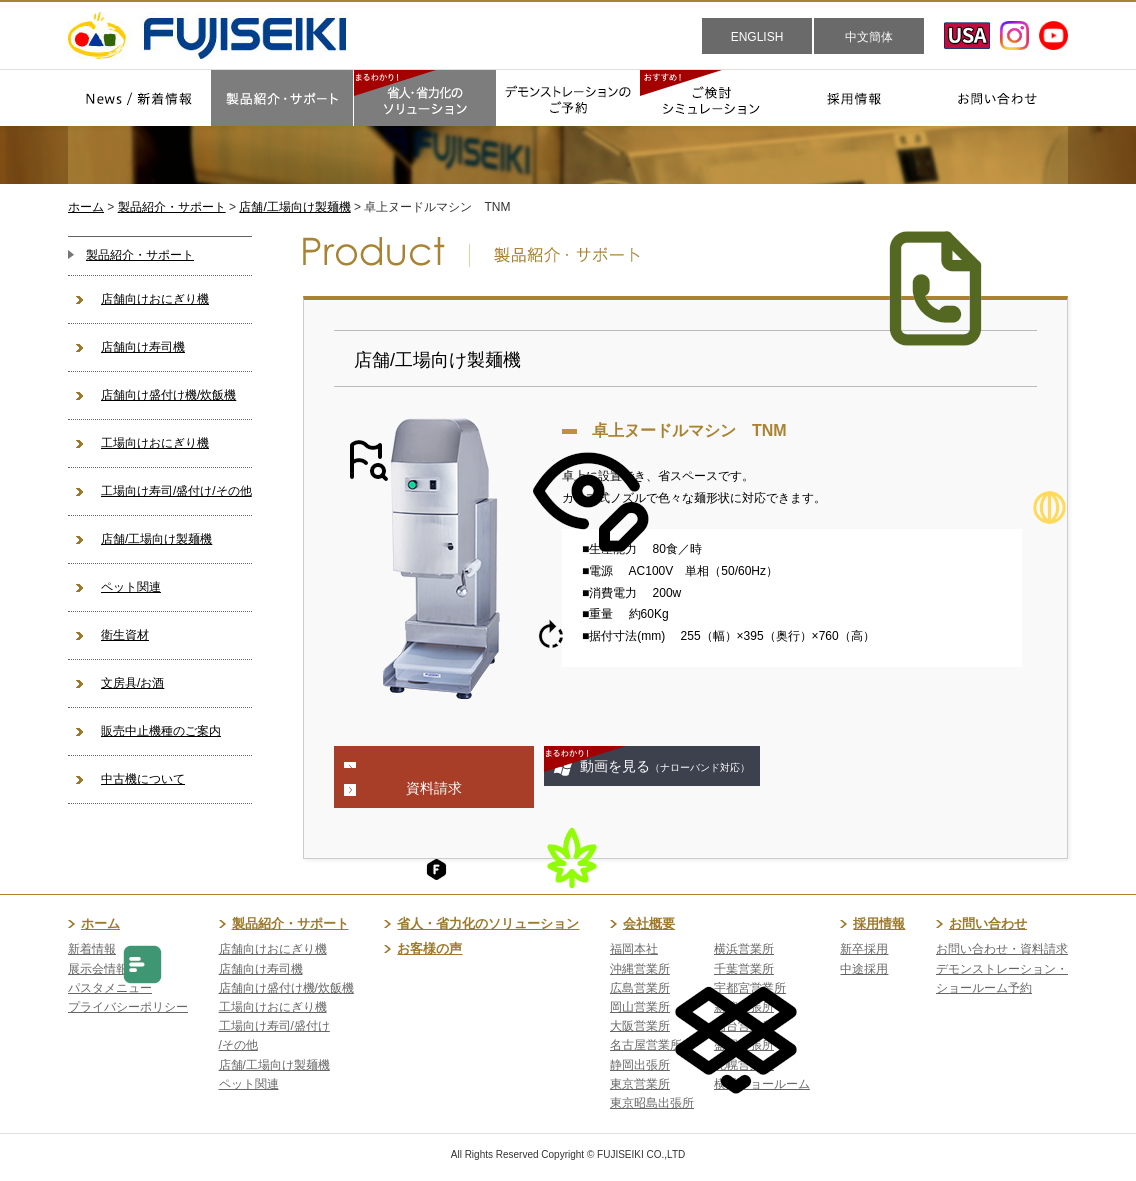 This screenshot has height=1181, width=1136. What do you see at coordinates (588, 491) in the screenshot?
I see `edit visibility settings` at bounding box center [588, 491].